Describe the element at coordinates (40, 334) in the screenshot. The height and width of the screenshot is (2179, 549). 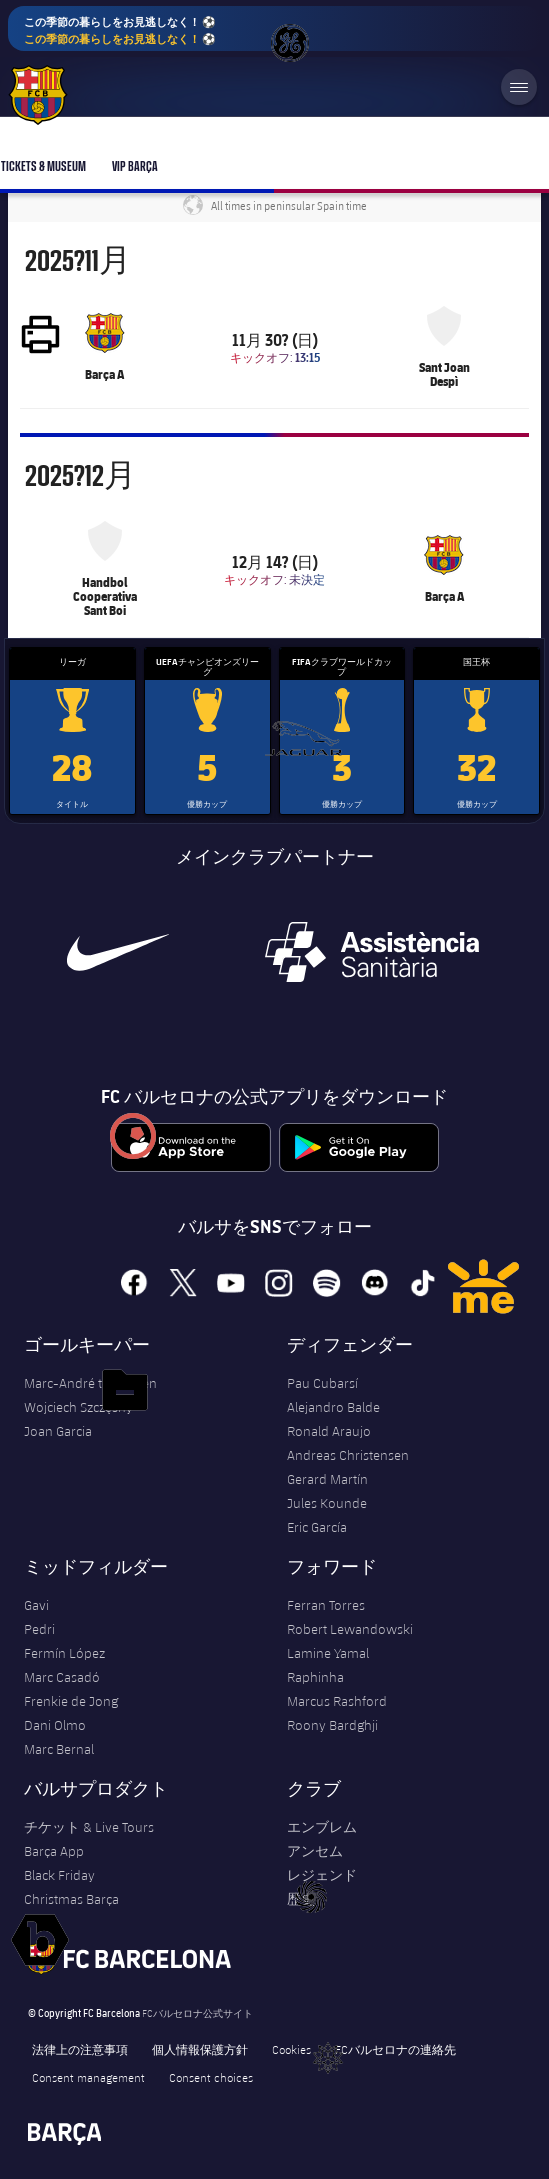
I see `print the current document` at that location.